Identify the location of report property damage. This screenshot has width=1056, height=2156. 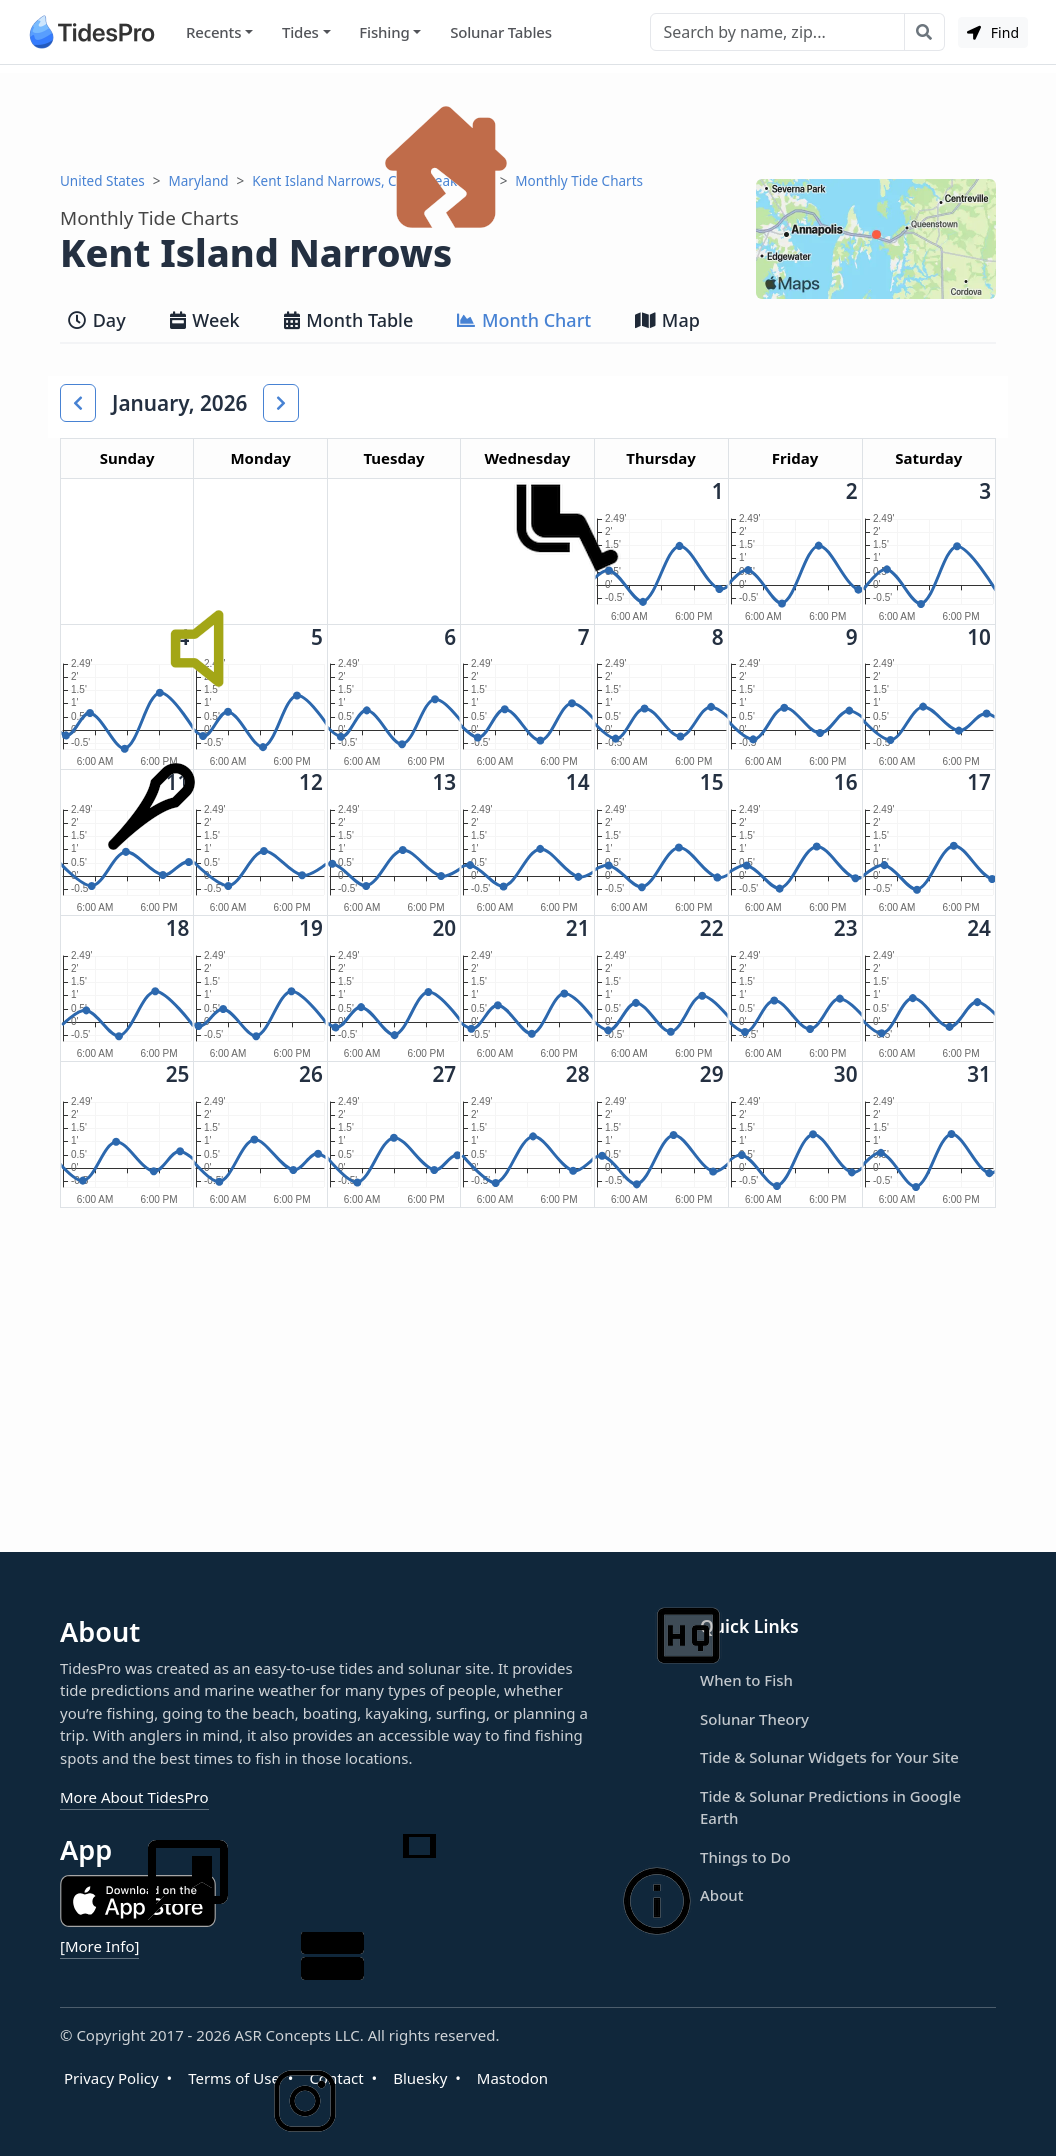
(446, 167).